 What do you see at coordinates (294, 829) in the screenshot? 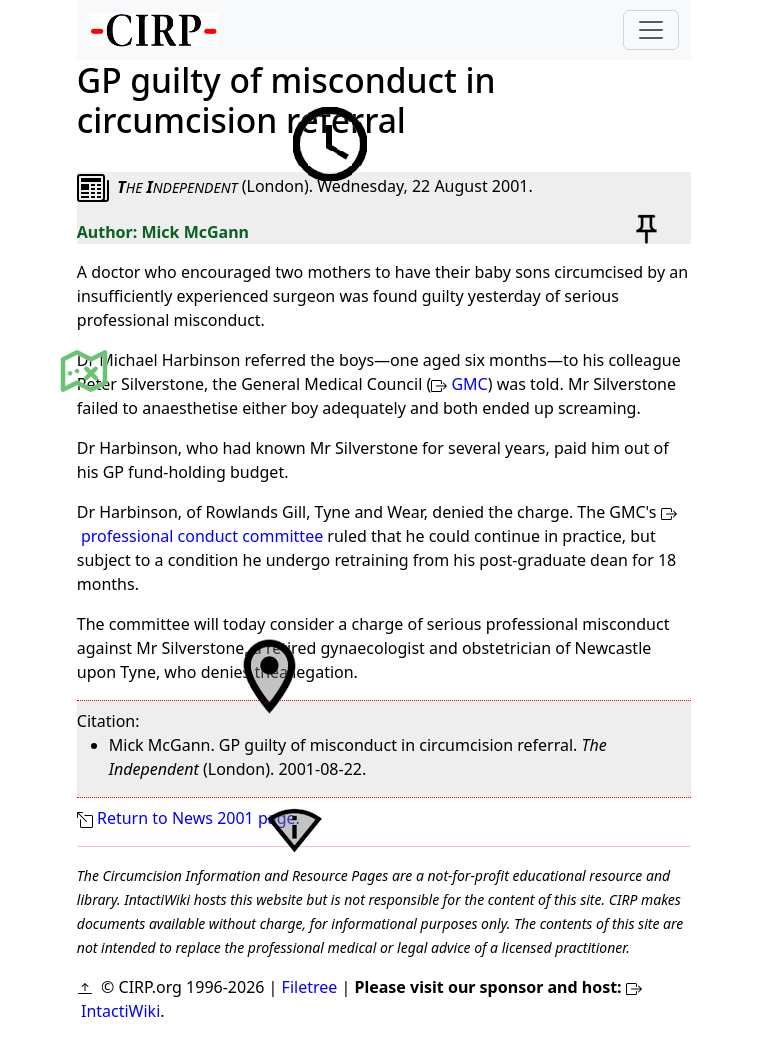
I see `view wifi network information` at bounding box center [294, 829].